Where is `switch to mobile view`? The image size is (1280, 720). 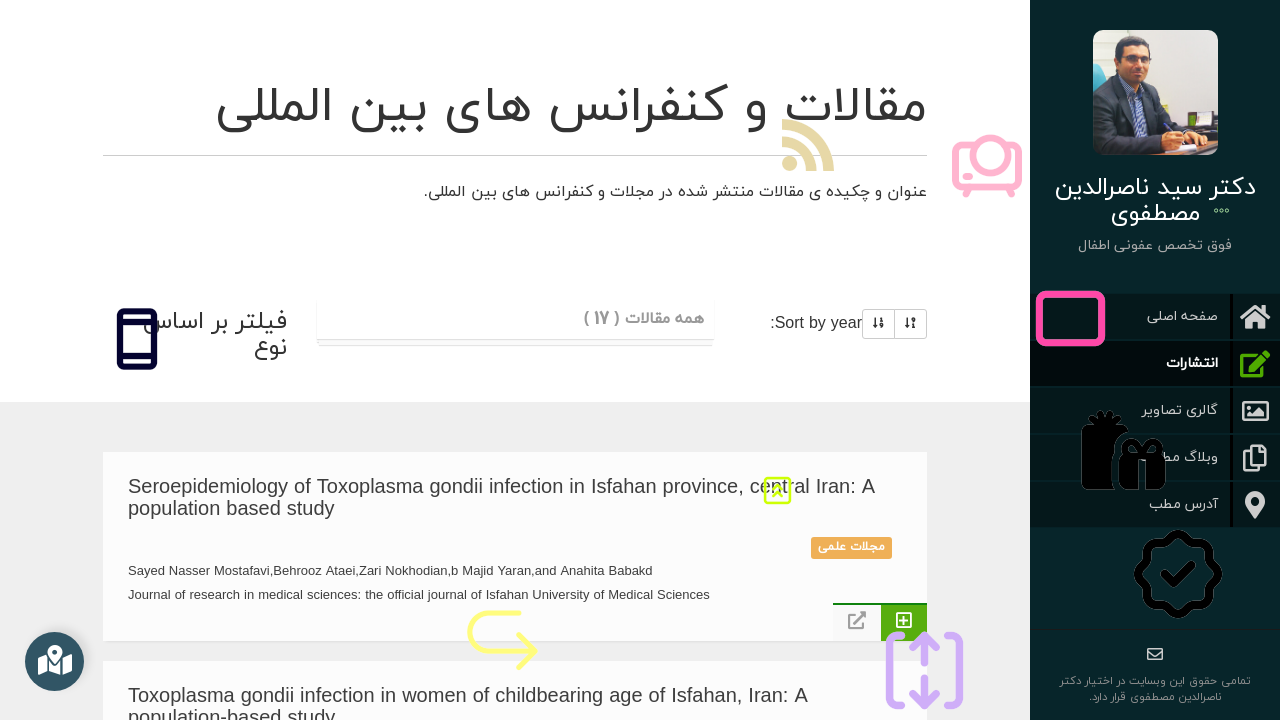 switch to mobile view is located at coordinates (137, 339).